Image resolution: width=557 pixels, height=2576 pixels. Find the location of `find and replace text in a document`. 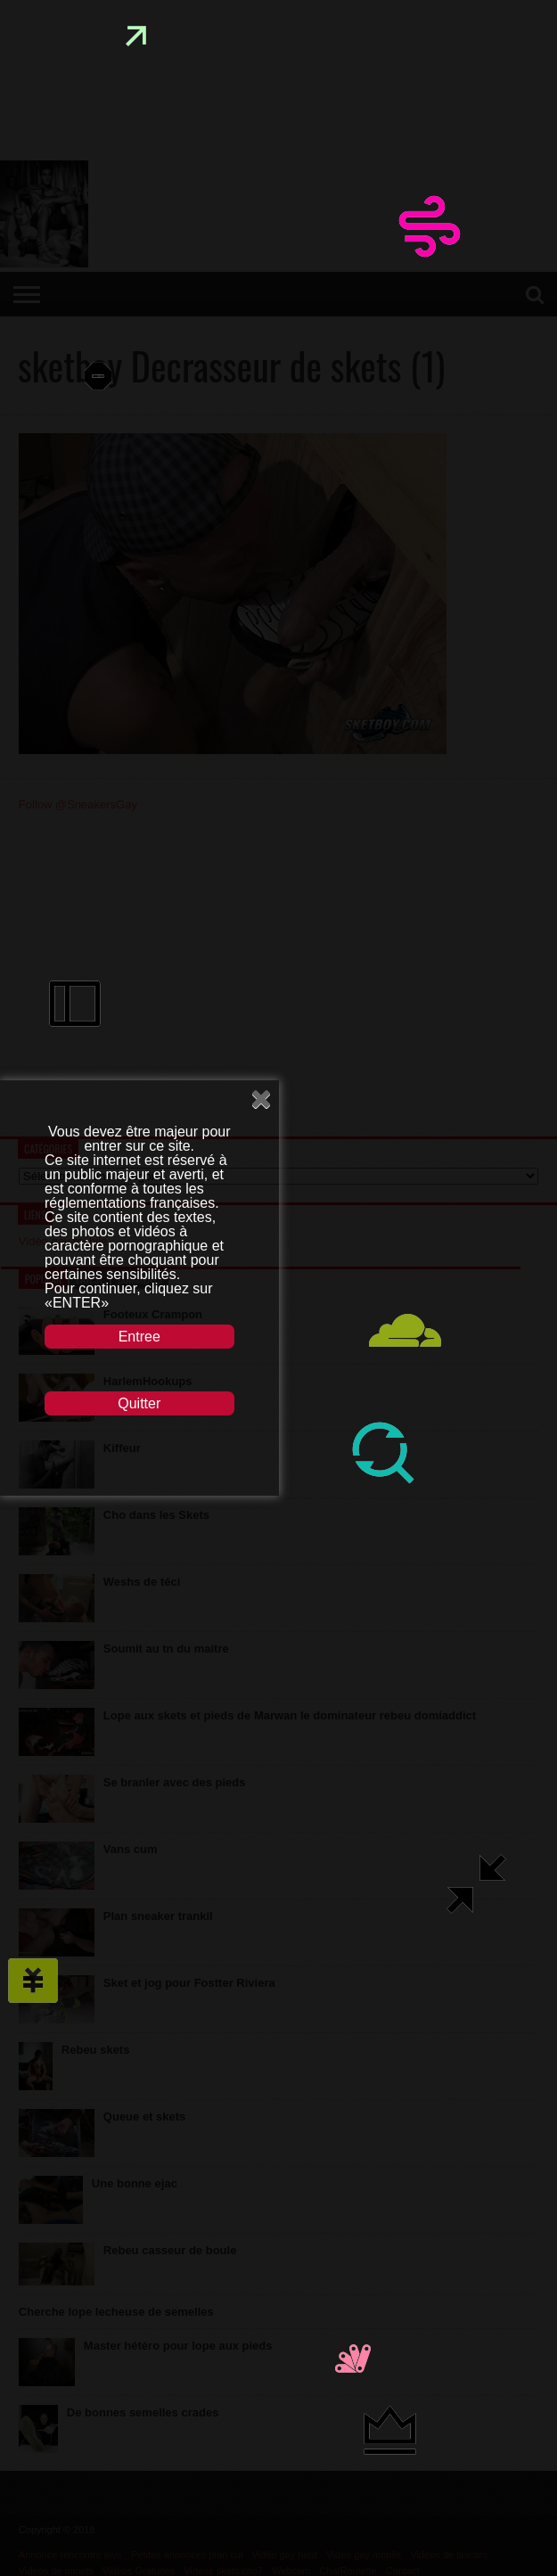

find and replace text in a document is located at coordinates (382, 1452).